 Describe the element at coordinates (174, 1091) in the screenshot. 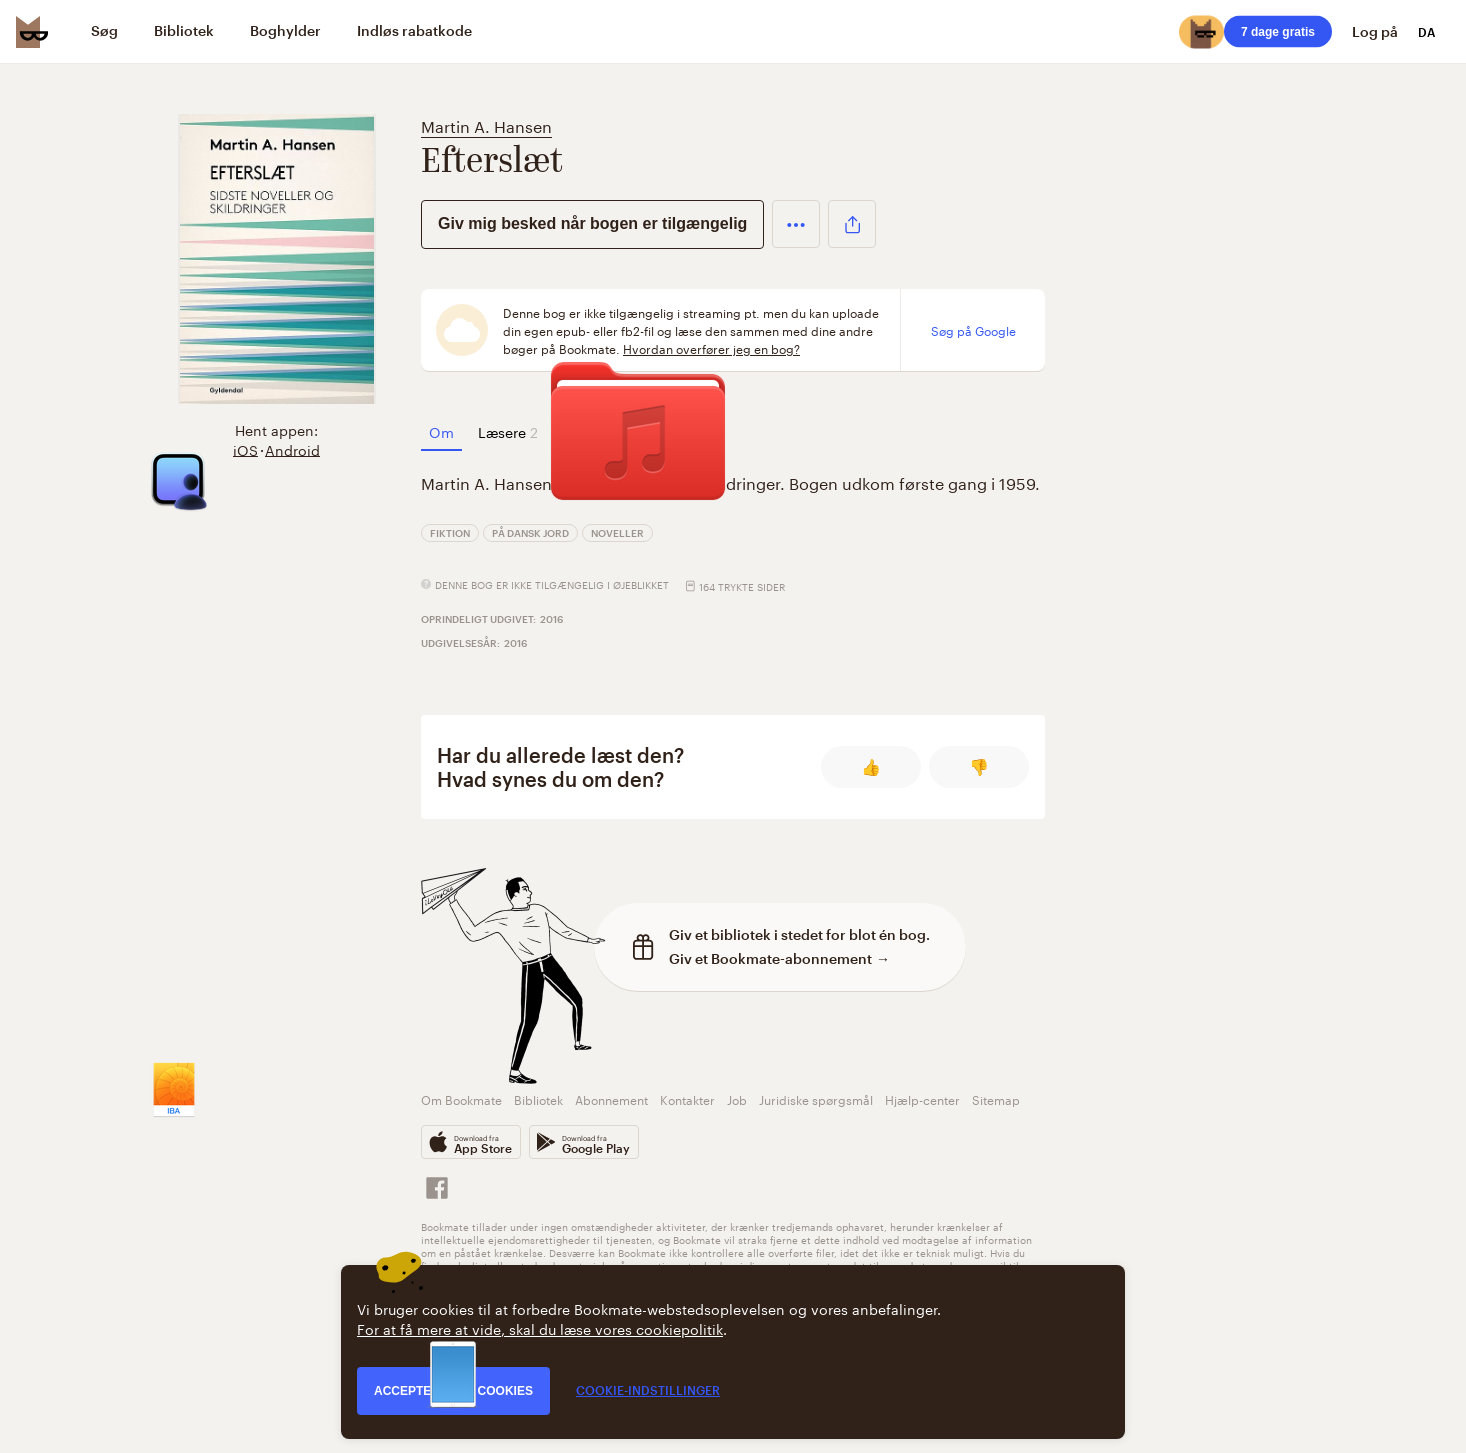

I see `open an iBooks Author document` at that location.